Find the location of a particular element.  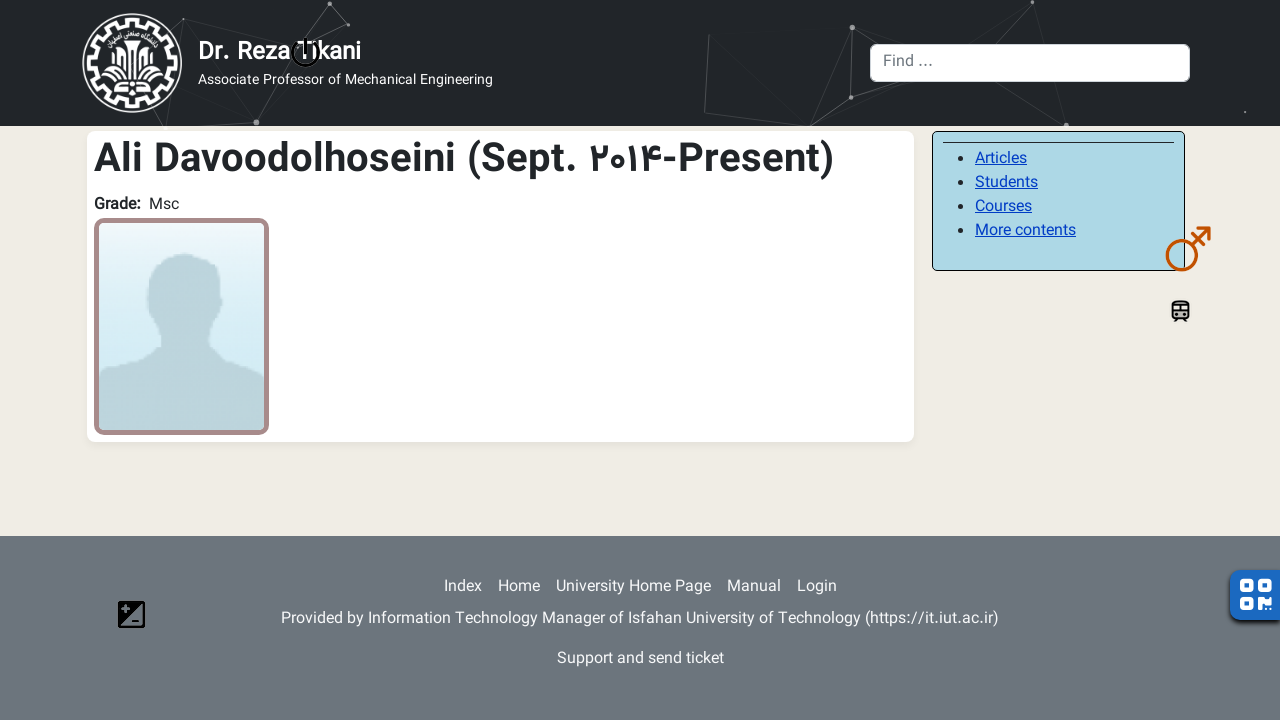

indicates transgender identity option is located at coordinates (1189, 248).